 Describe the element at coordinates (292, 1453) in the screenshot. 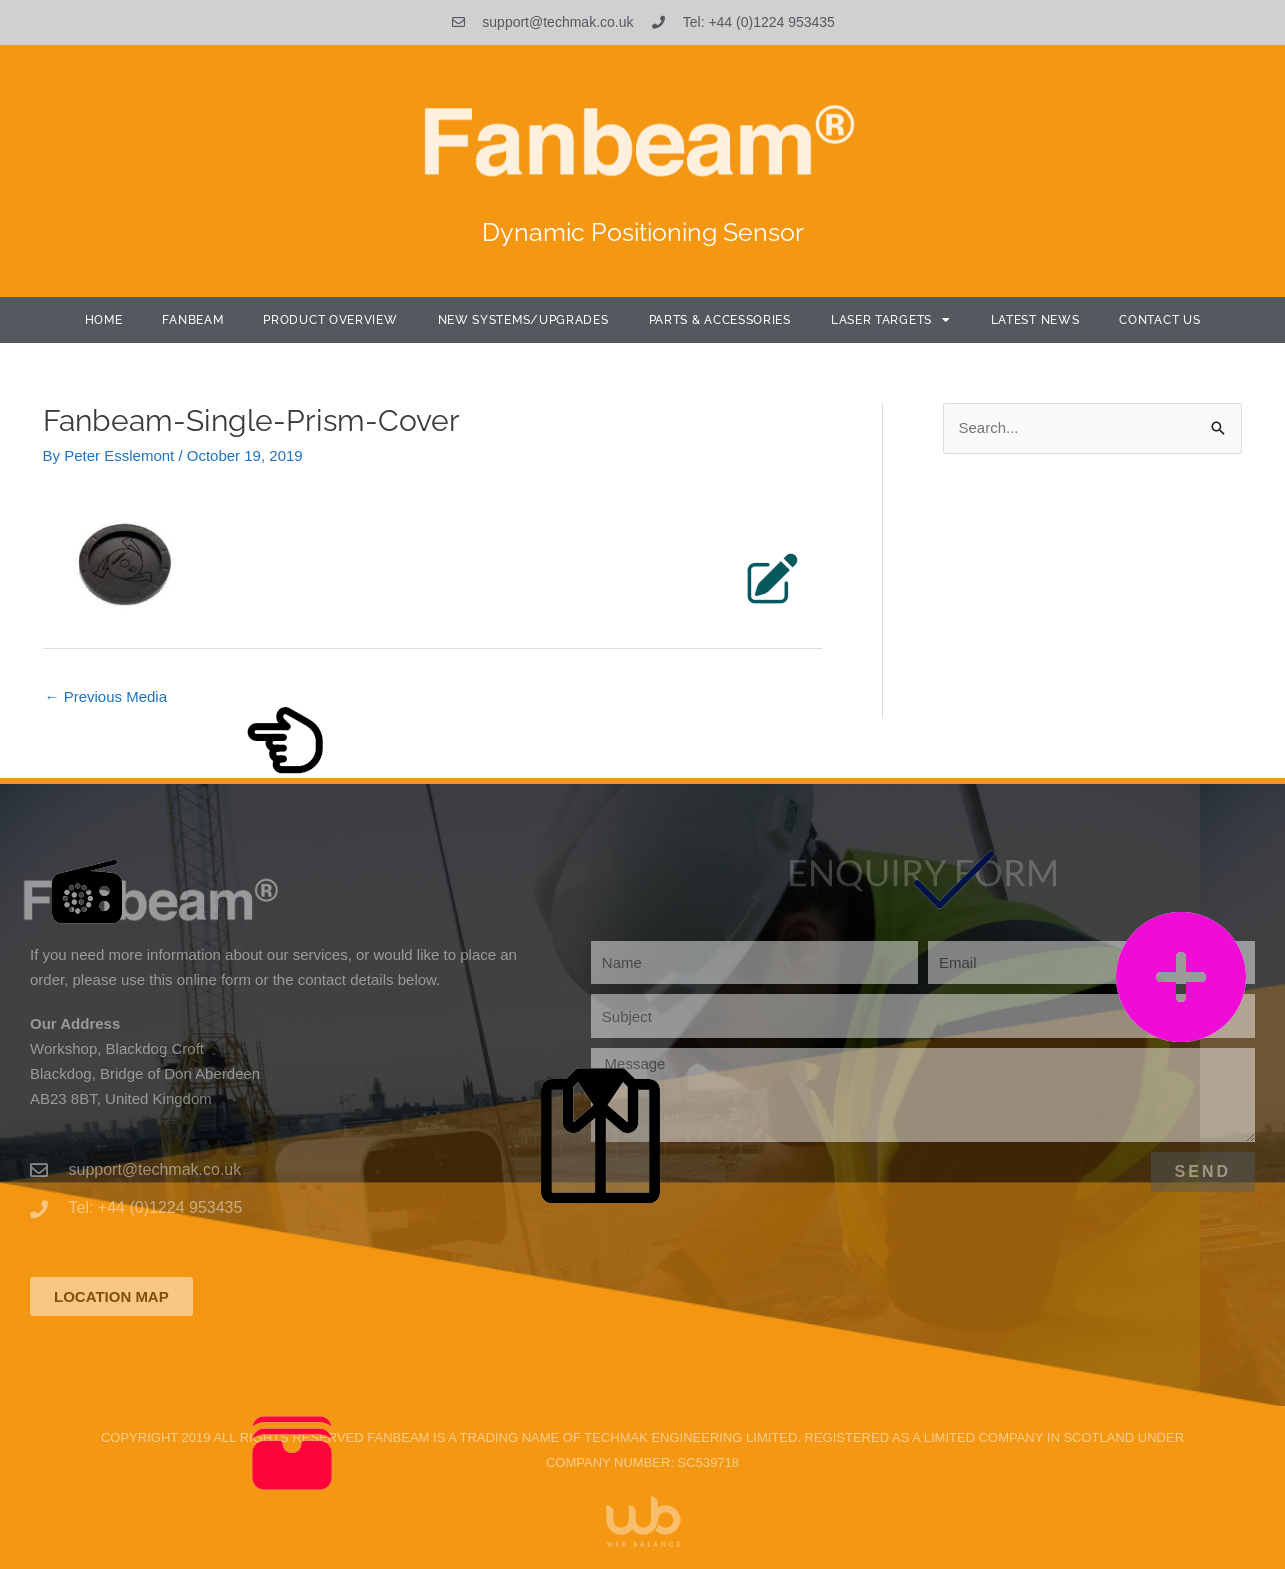

I see `access your digital wallet` at that location.